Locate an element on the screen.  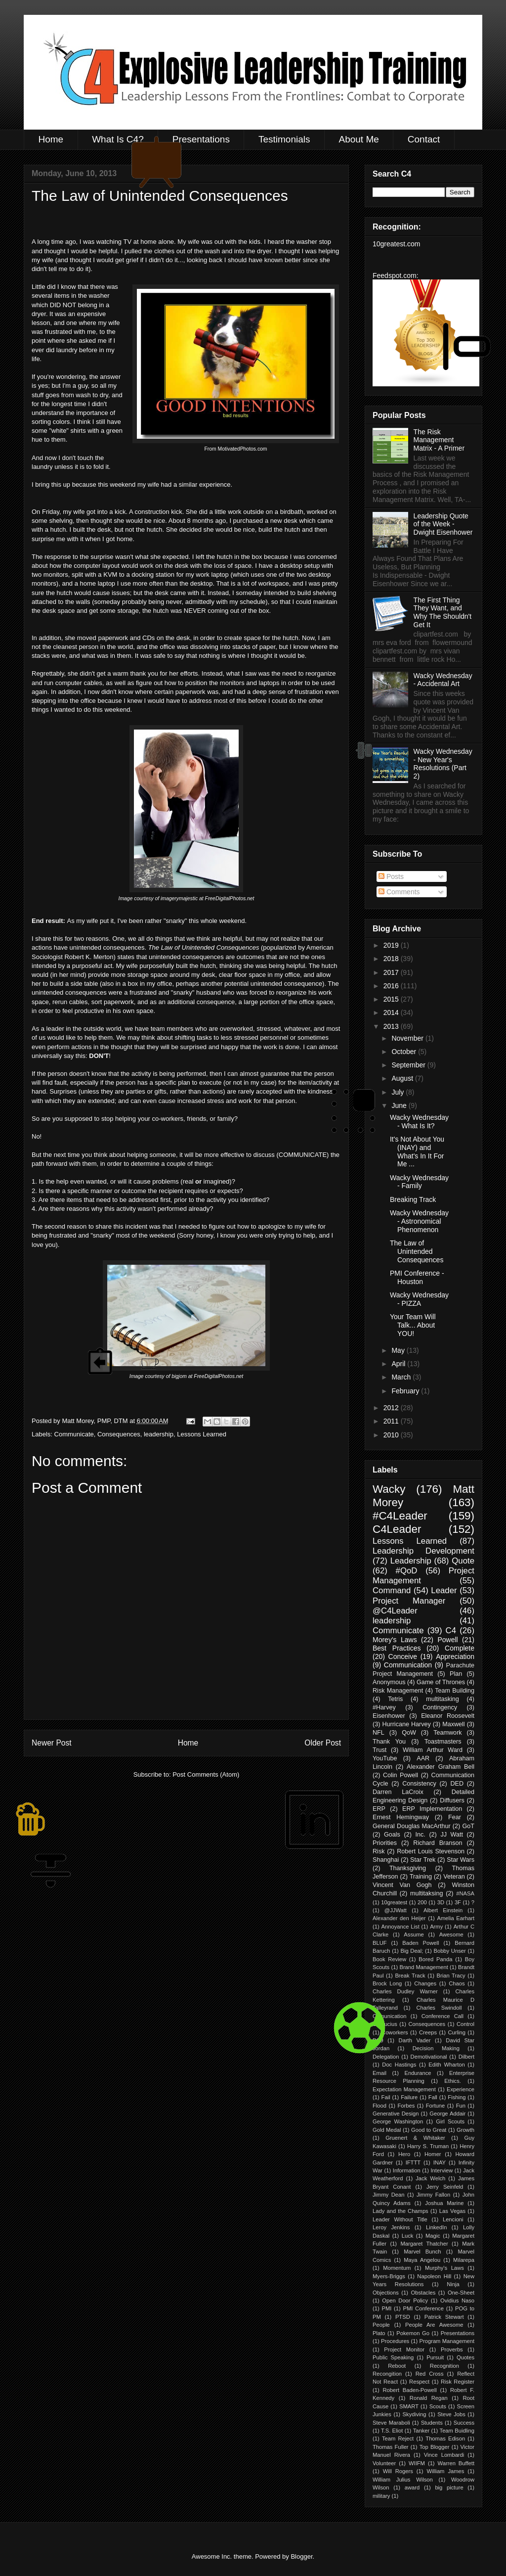
start or view a presentation is located at coordinates (156, 163).